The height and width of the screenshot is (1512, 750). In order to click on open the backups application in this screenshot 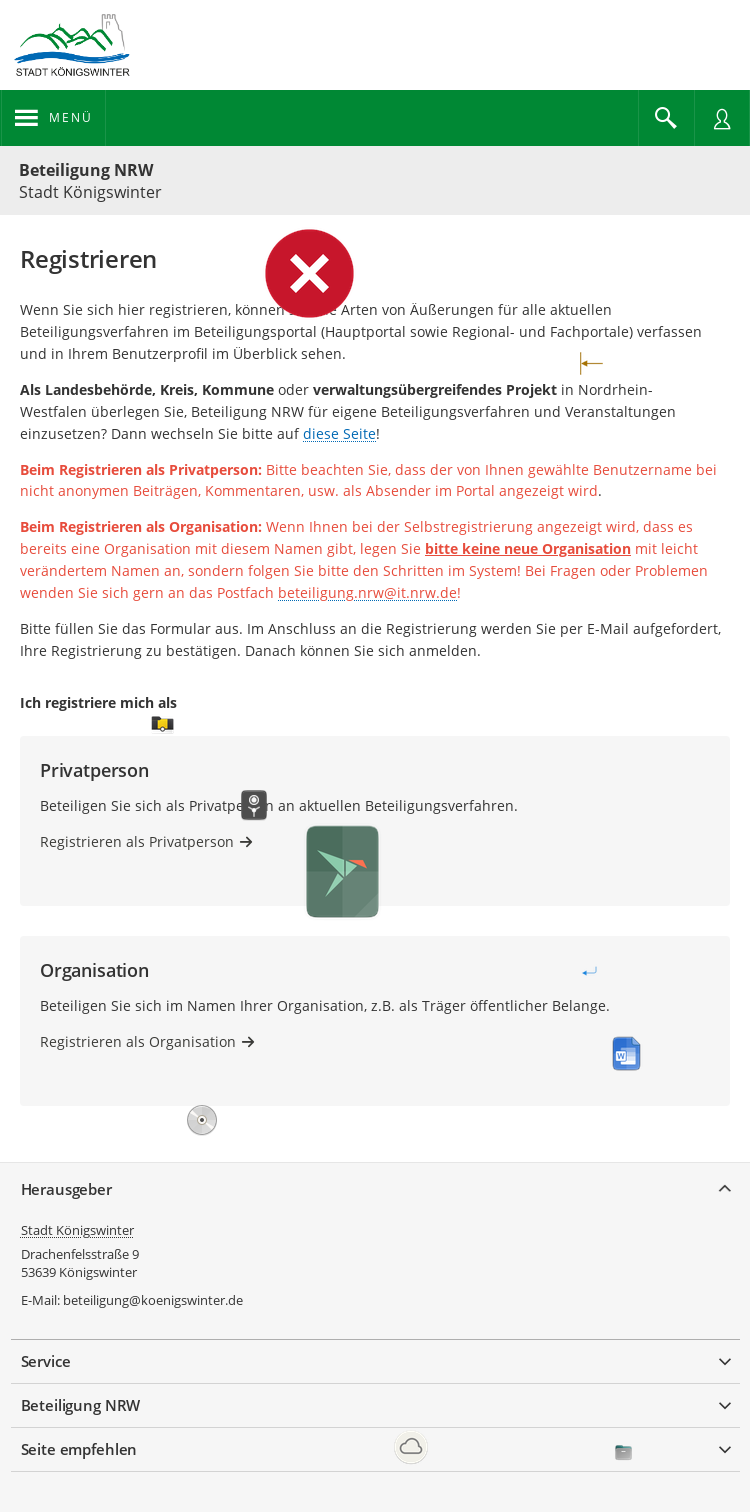, I will do `click(254, 805)`.